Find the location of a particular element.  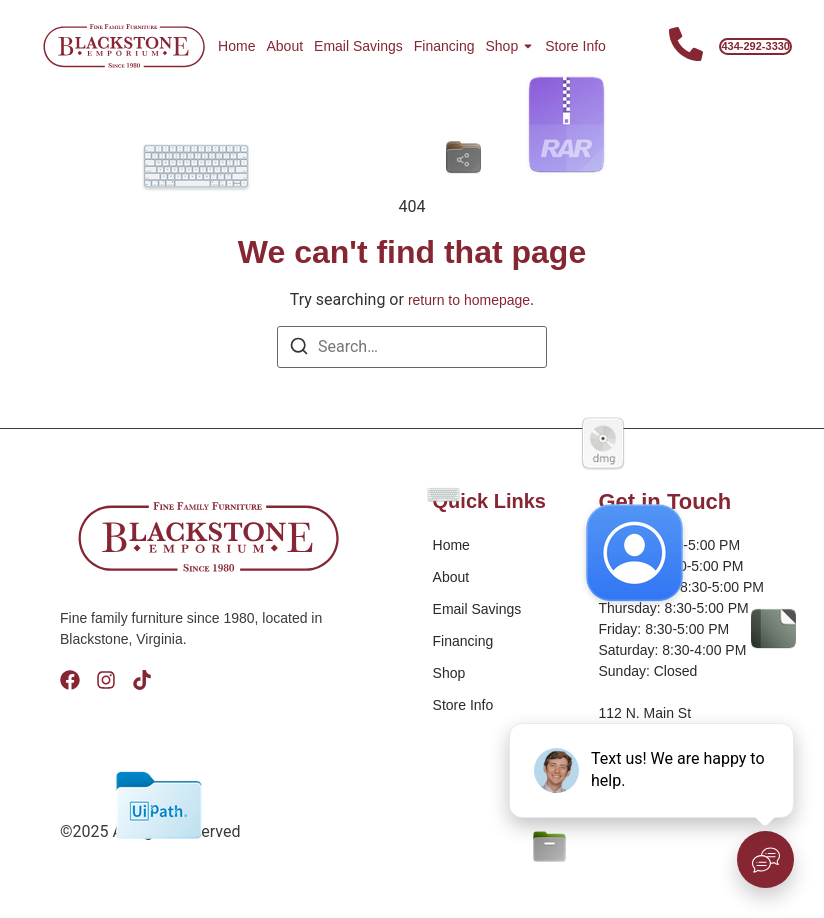

connect to a wireless bluetooth keyboard is located at coordinates (443, 494).